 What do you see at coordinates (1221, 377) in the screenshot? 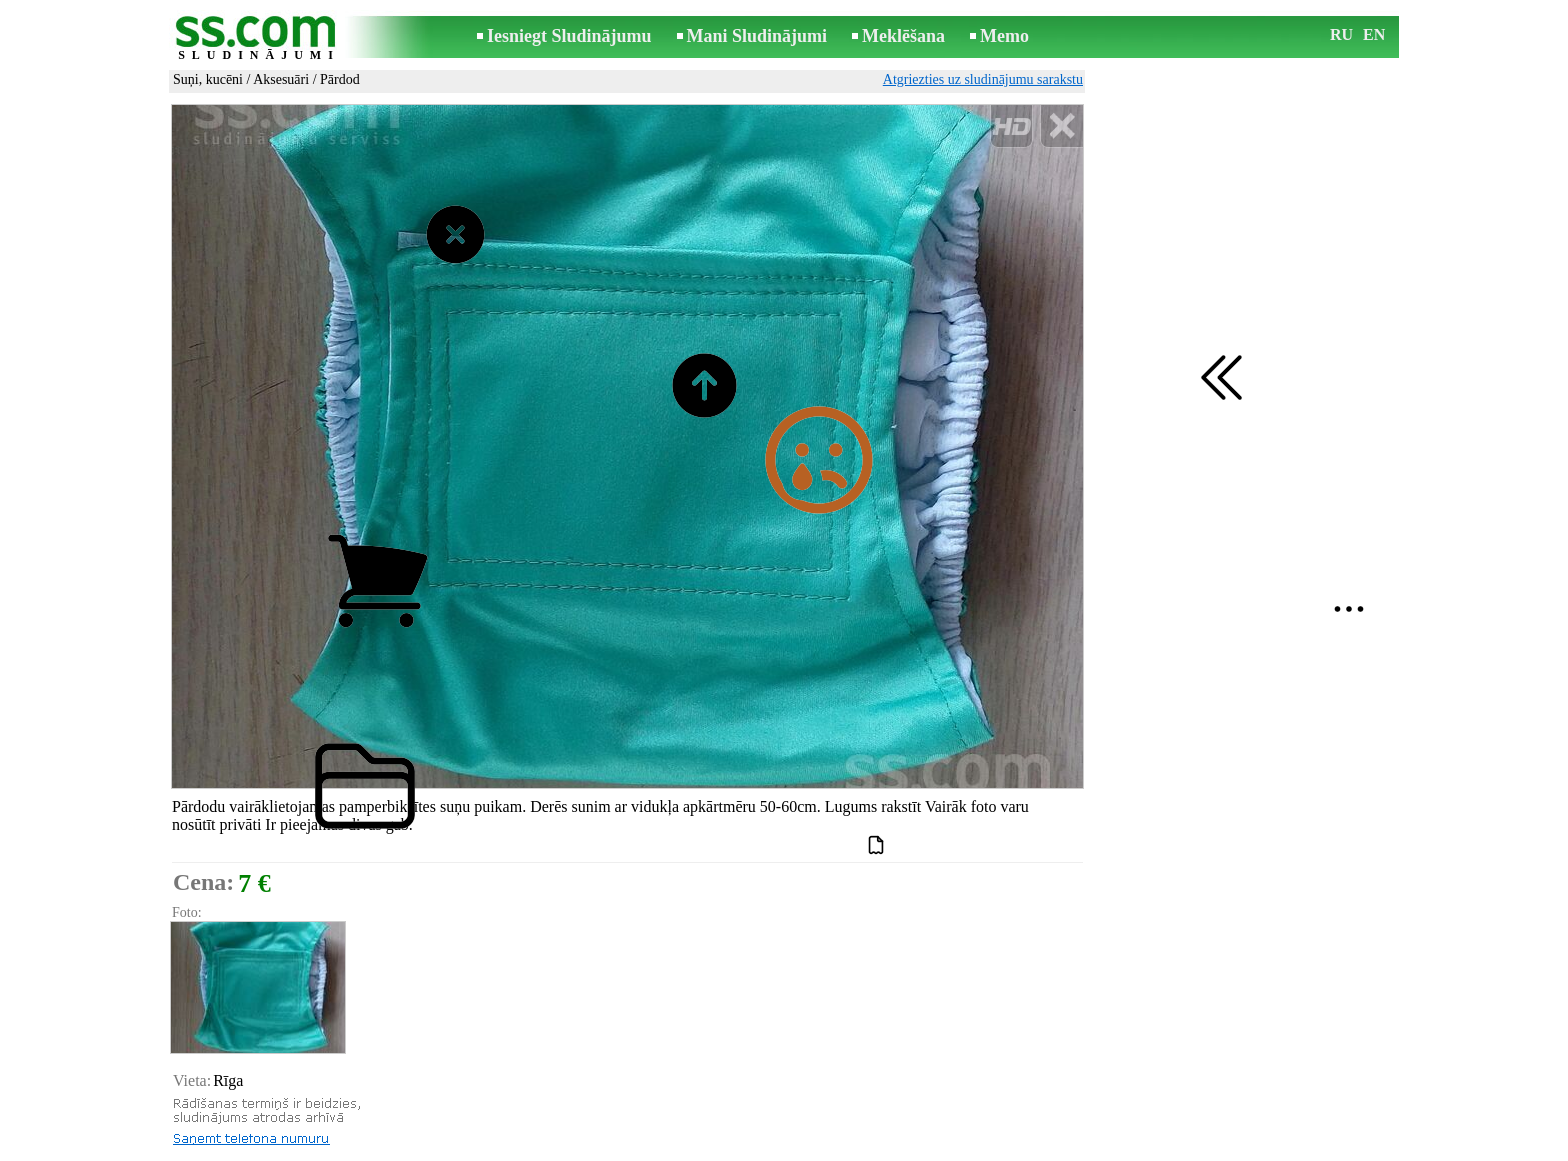
I see `go back to the beginning` at bounding box center [1221, 377].